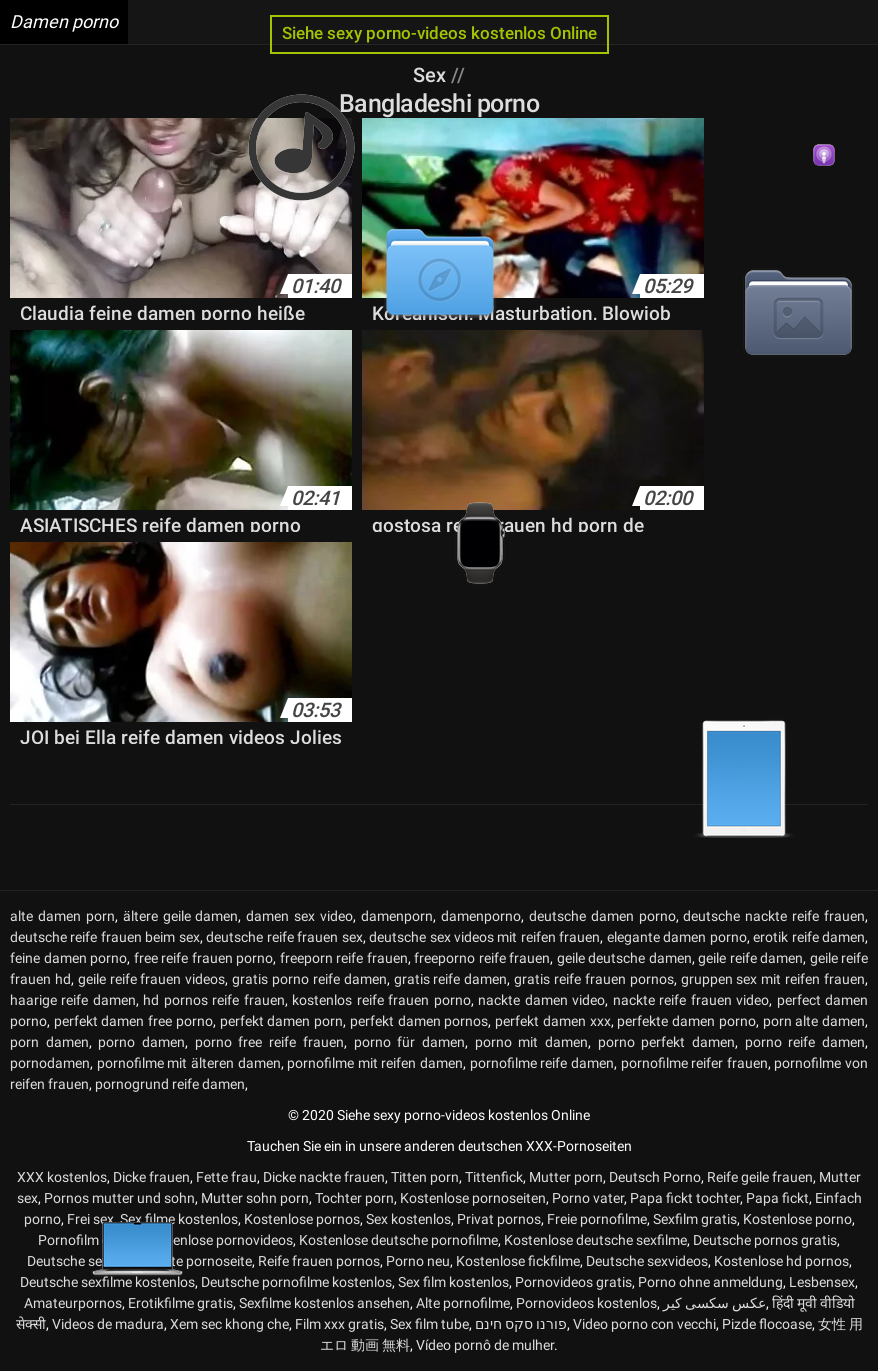  What do you see at coordinates (480, 543) in the screenshot?
I see `apple watch series 5 or 6 device icon` at bounding box center [480, 543].